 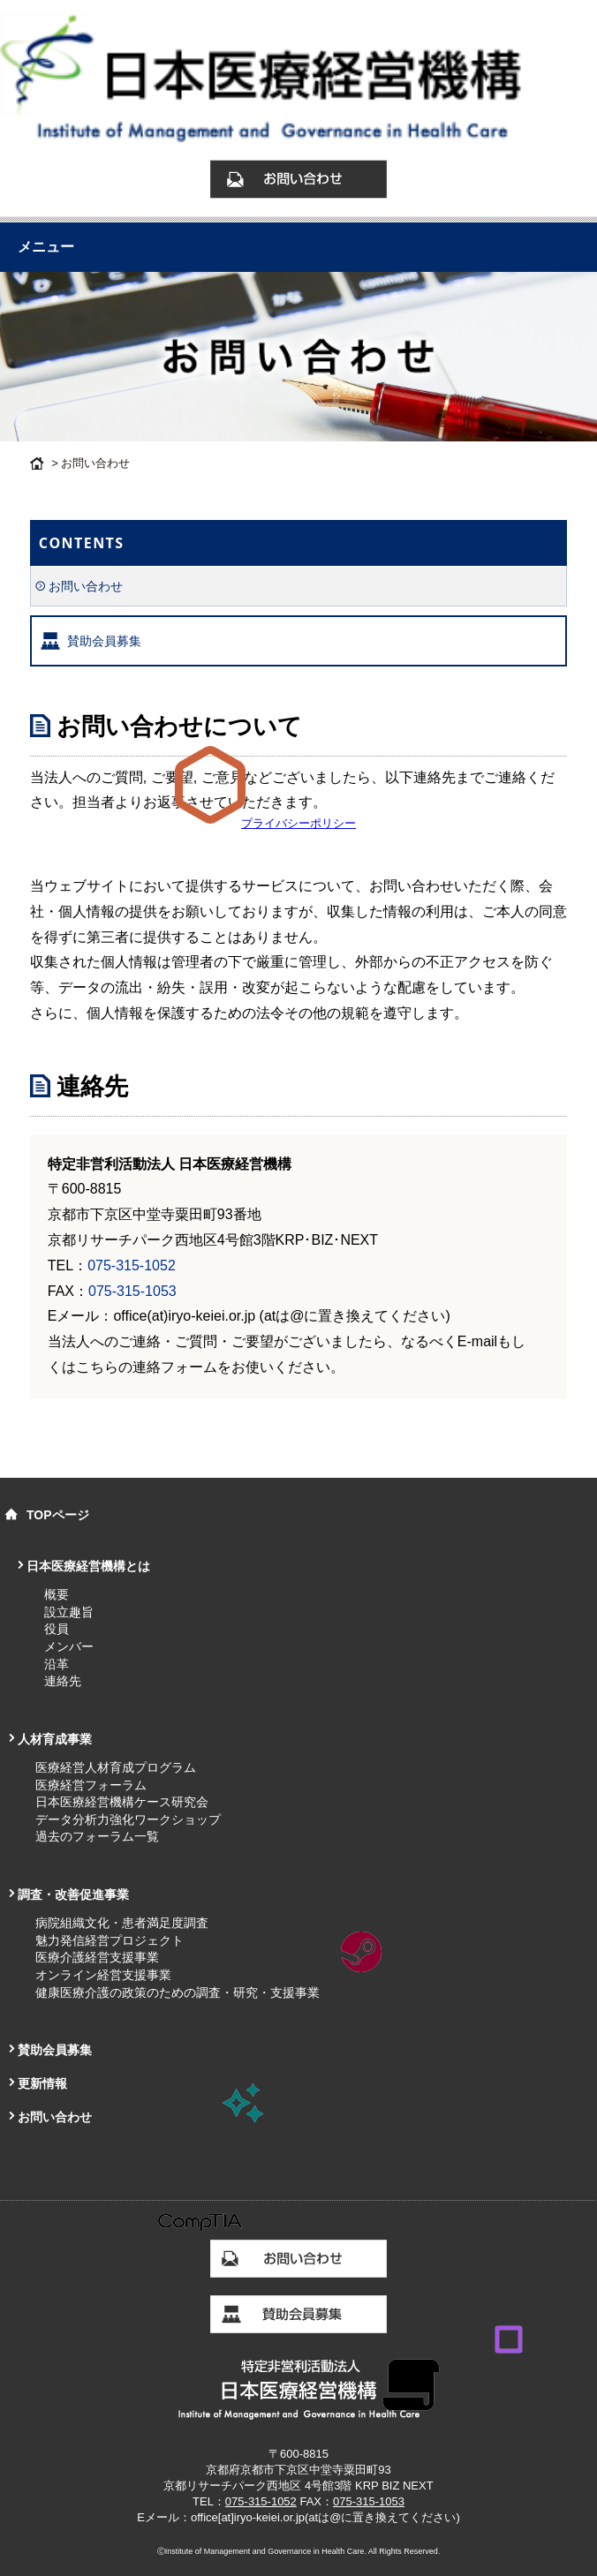 What do you see at coordinates (509, 2339) in the screenshot?
I see `stop media playback` at bounding box center [509, 2339].